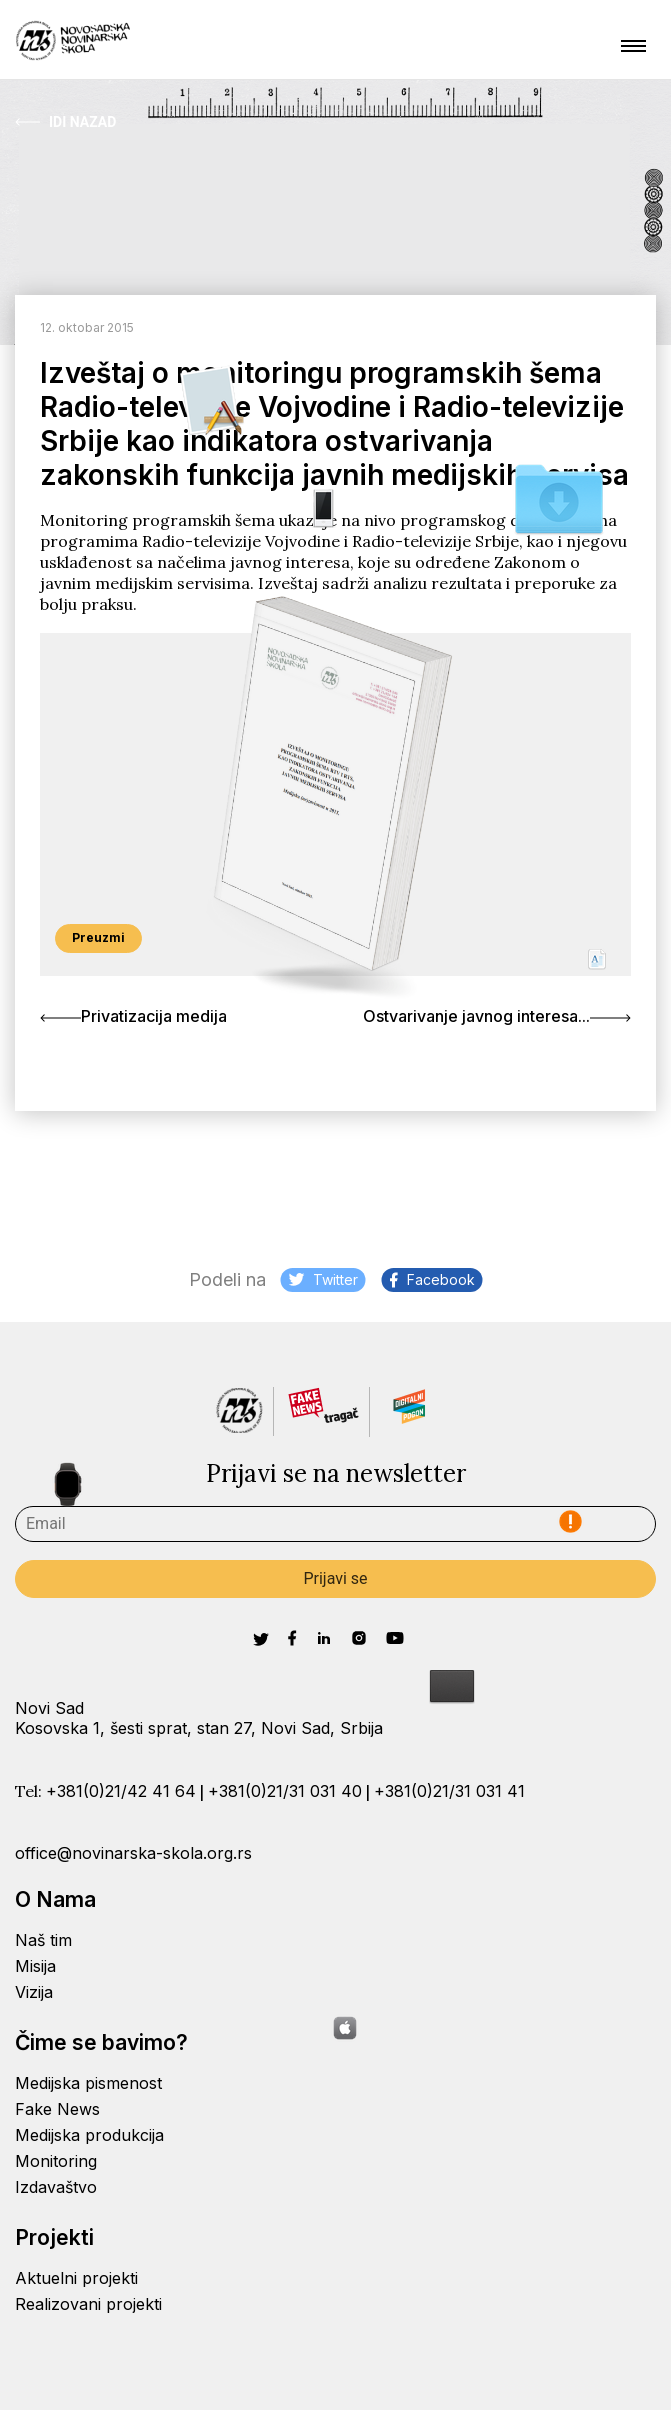 This screenshot has height=2410, width=671. Describe the element at coordinates (570, 1521) in the screenshot. I see `indicates a warning or caution state` at that location.